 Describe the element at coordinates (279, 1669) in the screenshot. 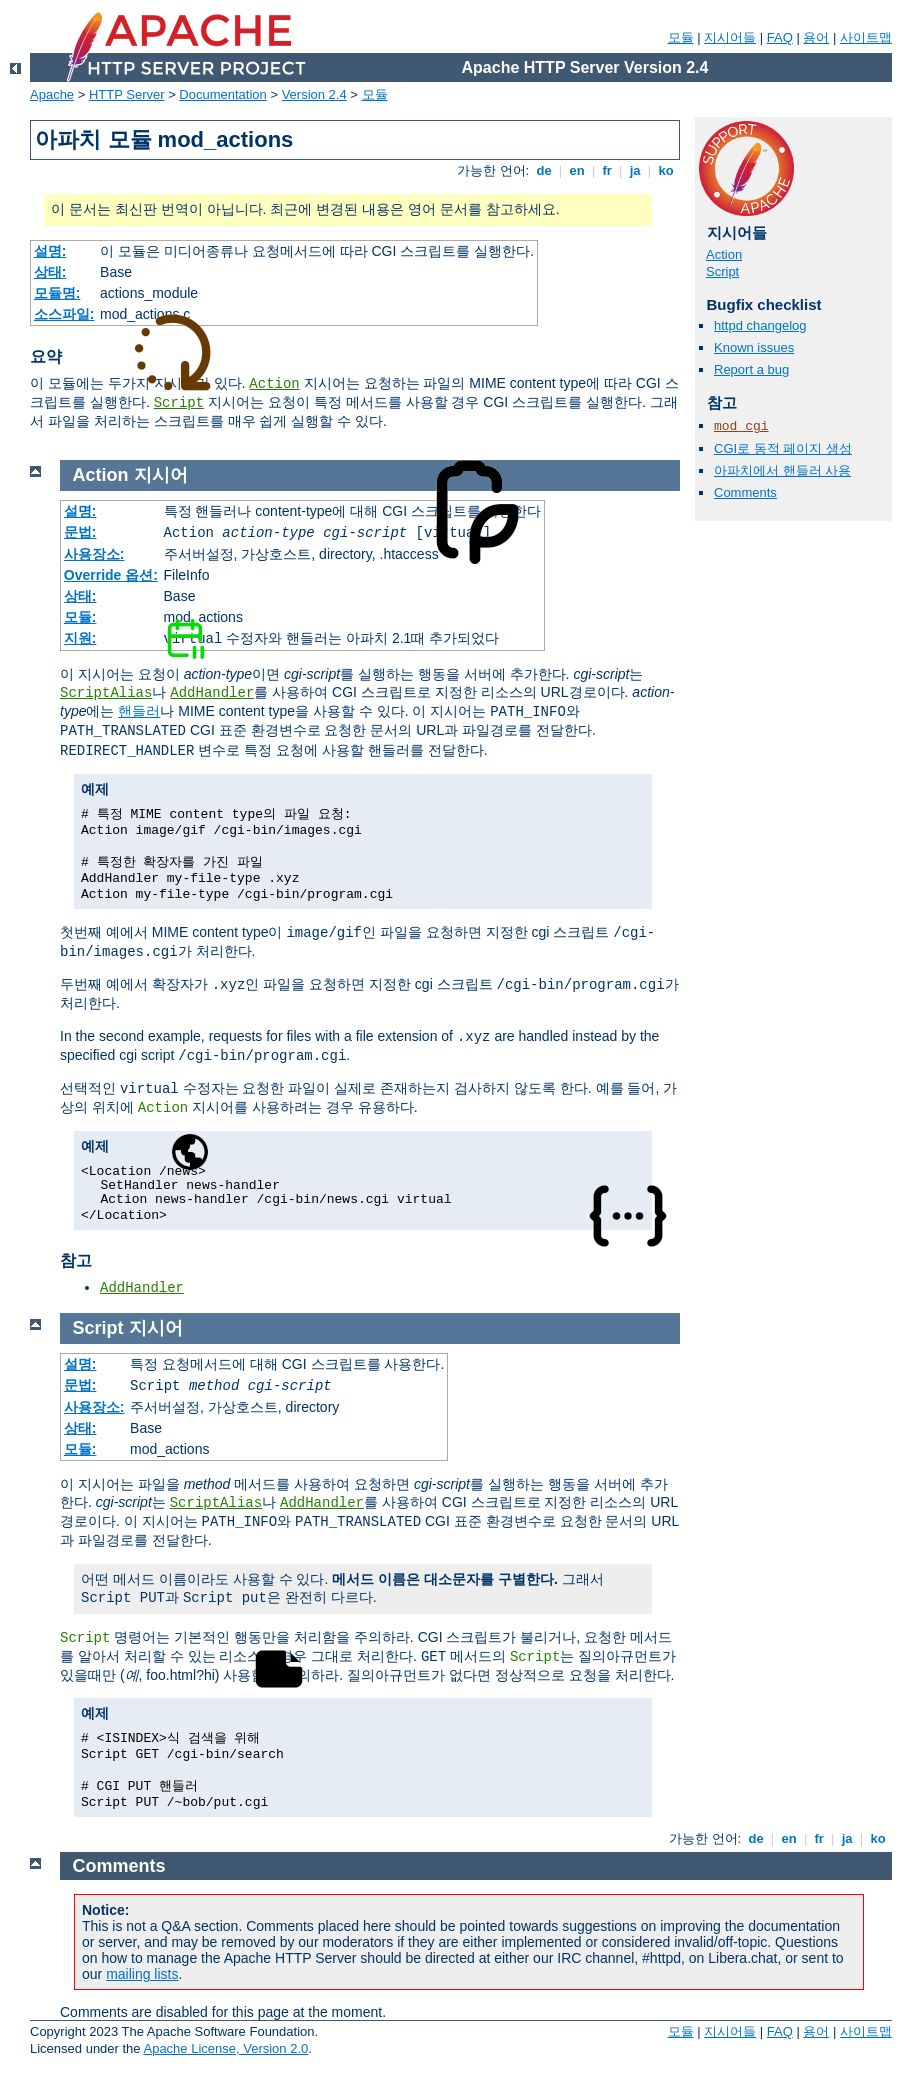

I see `view document in landscape orientation` at that location.